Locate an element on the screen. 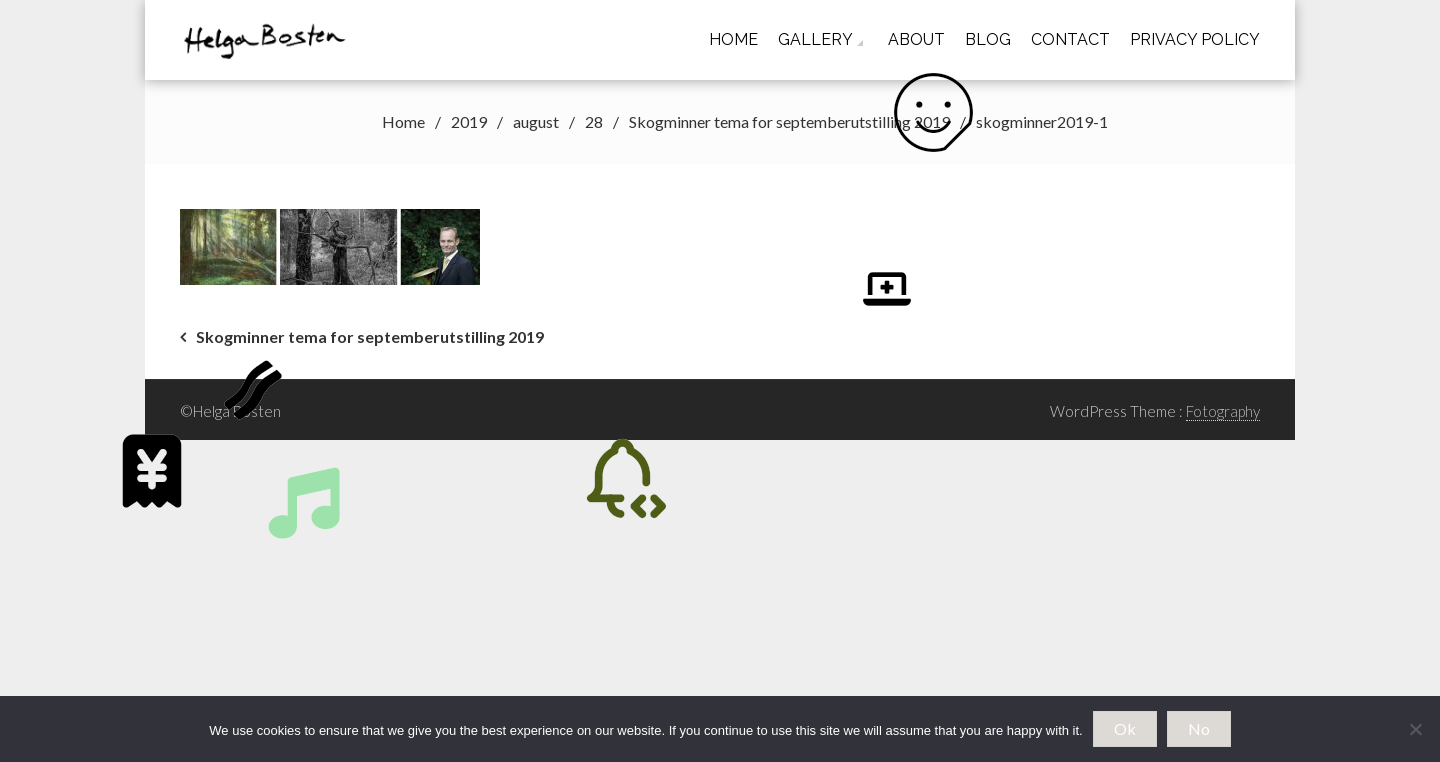 This screenshot has width=1440, height=762. indicates bacon or breakfast food option is located at coordinates (253, 390).